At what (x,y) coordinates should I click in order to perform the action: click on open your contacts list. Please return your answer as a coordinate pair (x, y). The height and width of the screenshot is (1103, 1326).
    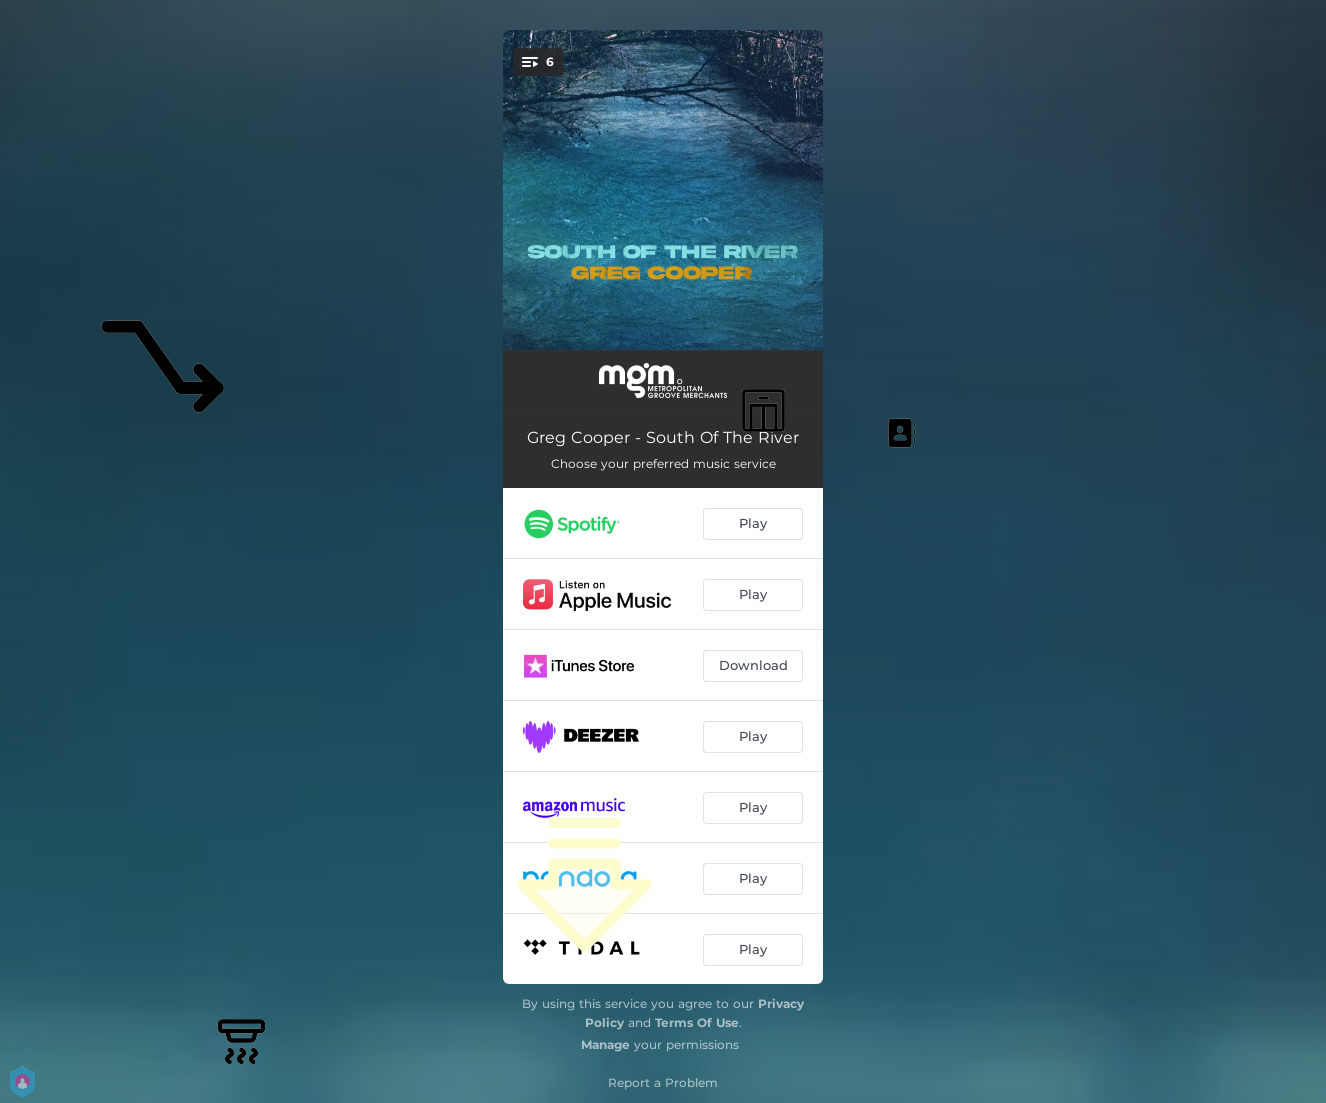
    Looking at the image, I should click on (901, 433).